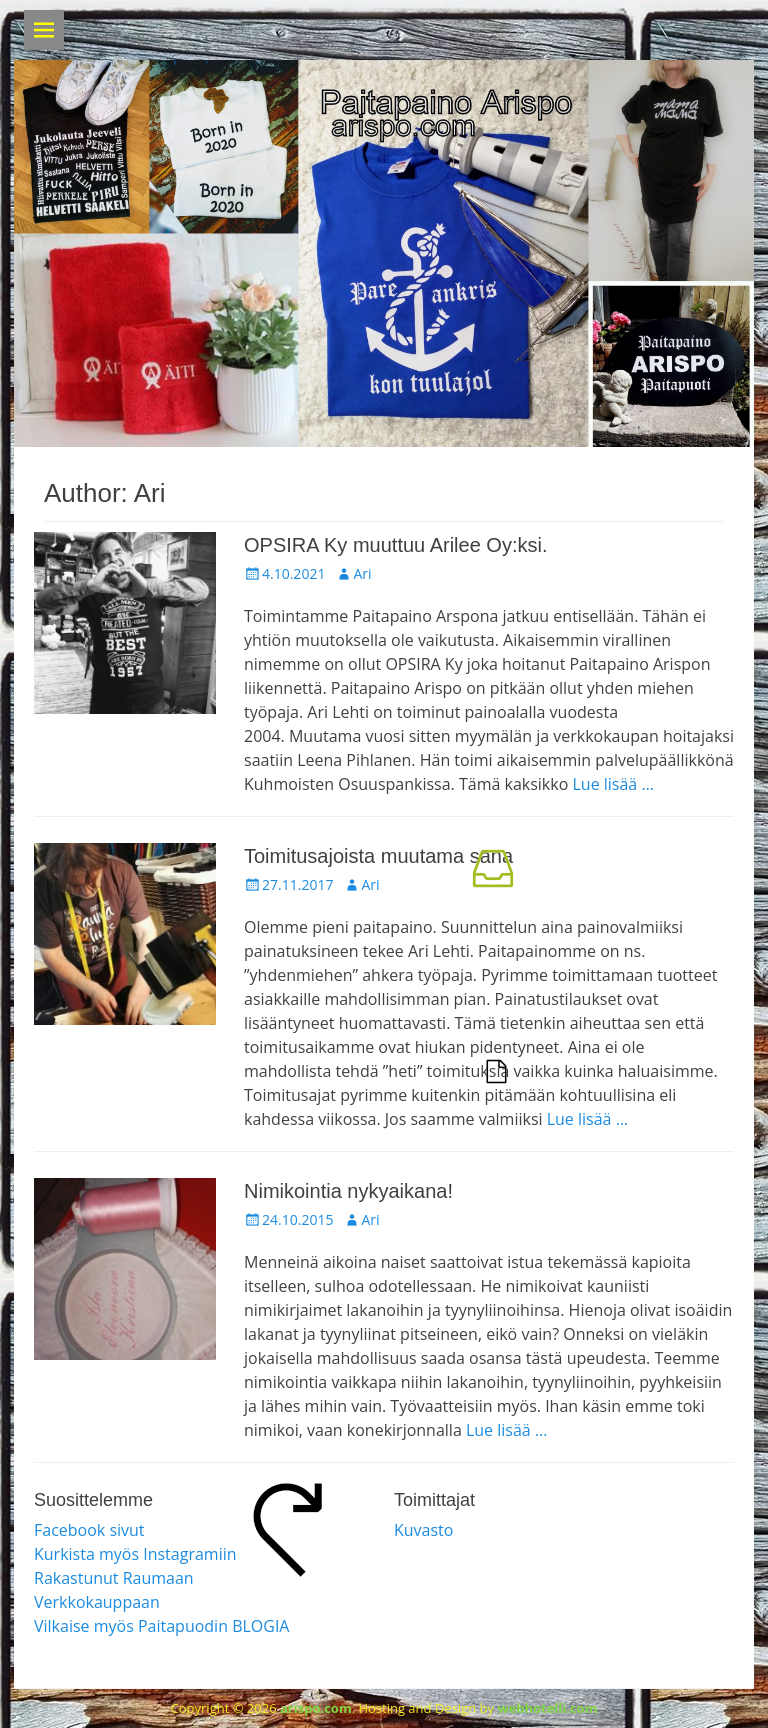 Image resolution: width=768 pixels, height=1728 pixels. What do you see at coordinates (493, 870) in the screenshot?
I see `view your inbox messages` at bounding box center [493, 870].